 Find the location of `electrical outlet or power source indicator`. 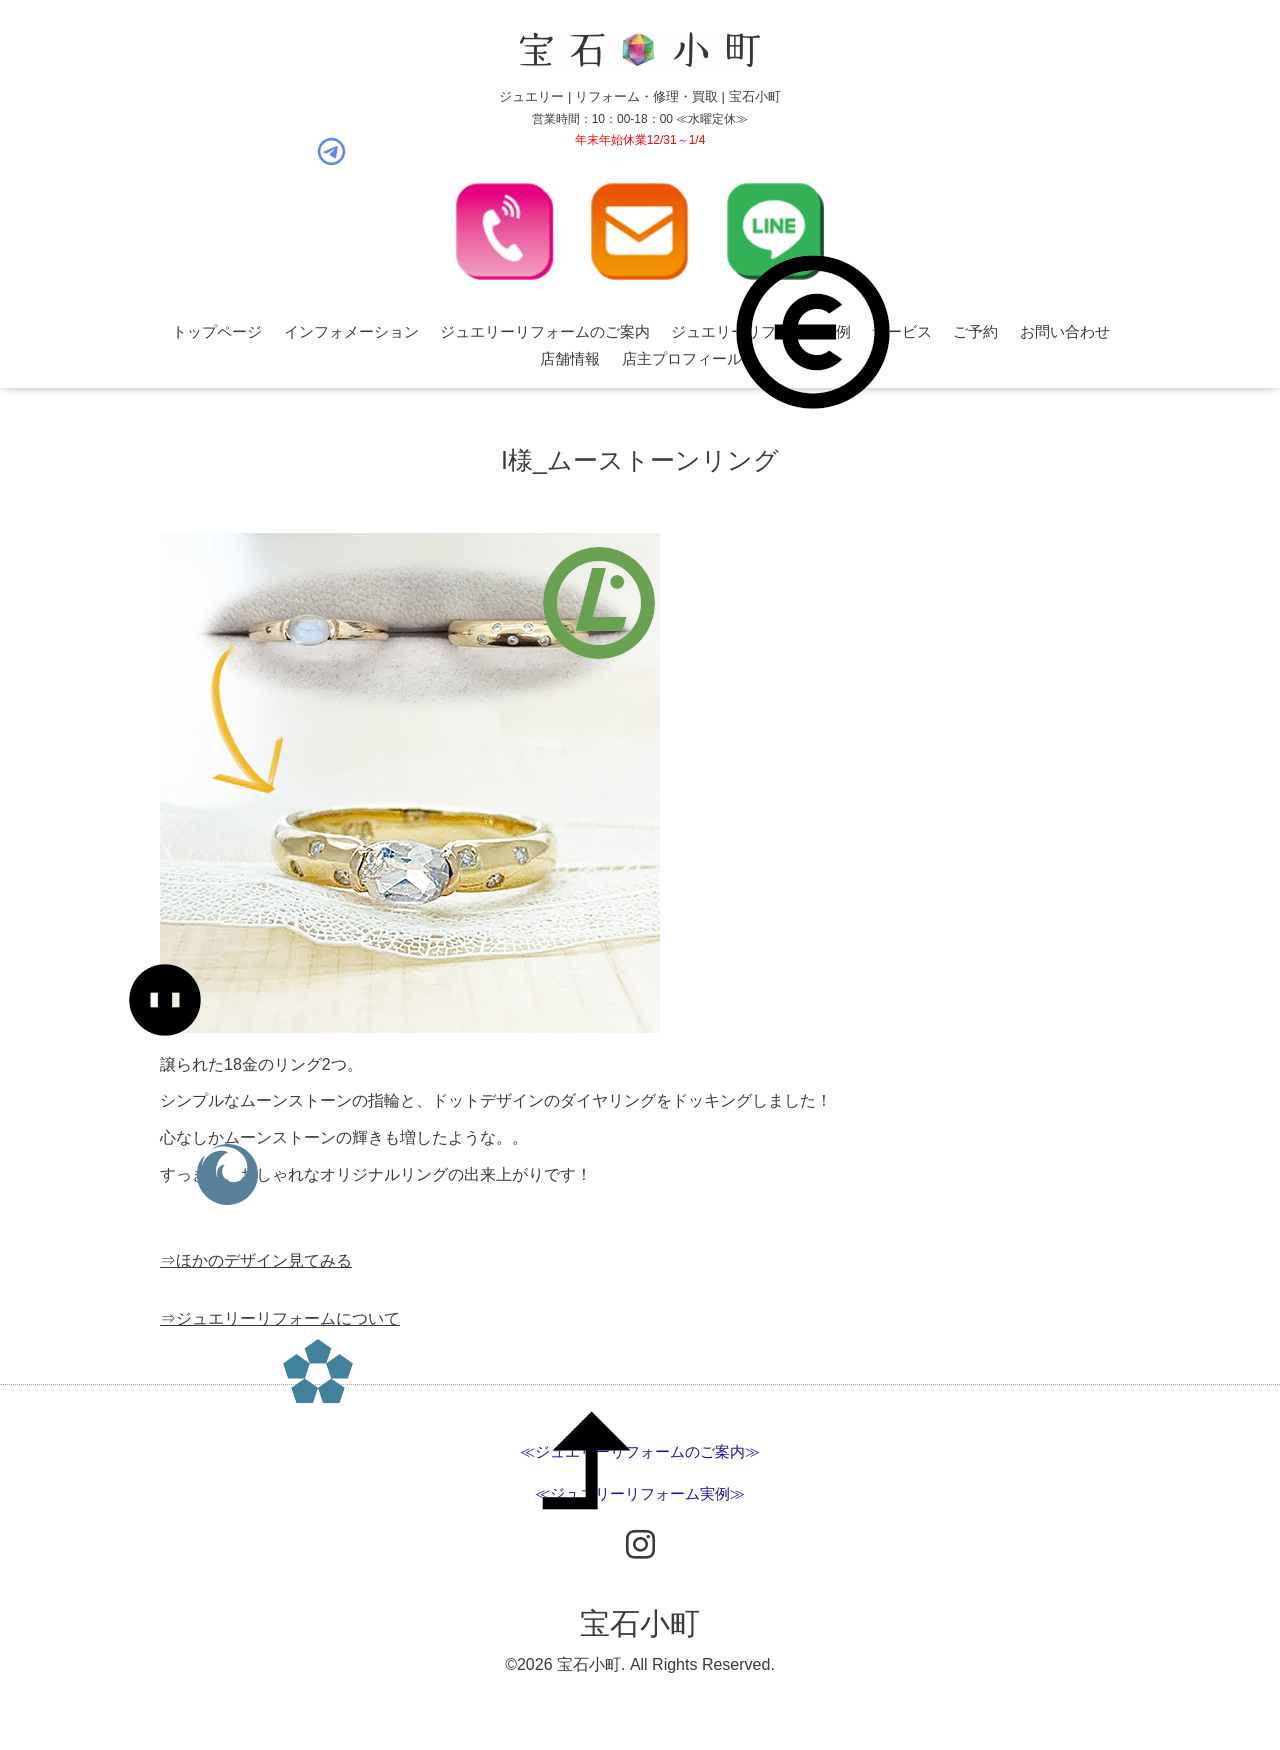

electrical outlet or power source indicator is located at coordinates (165, 1000).